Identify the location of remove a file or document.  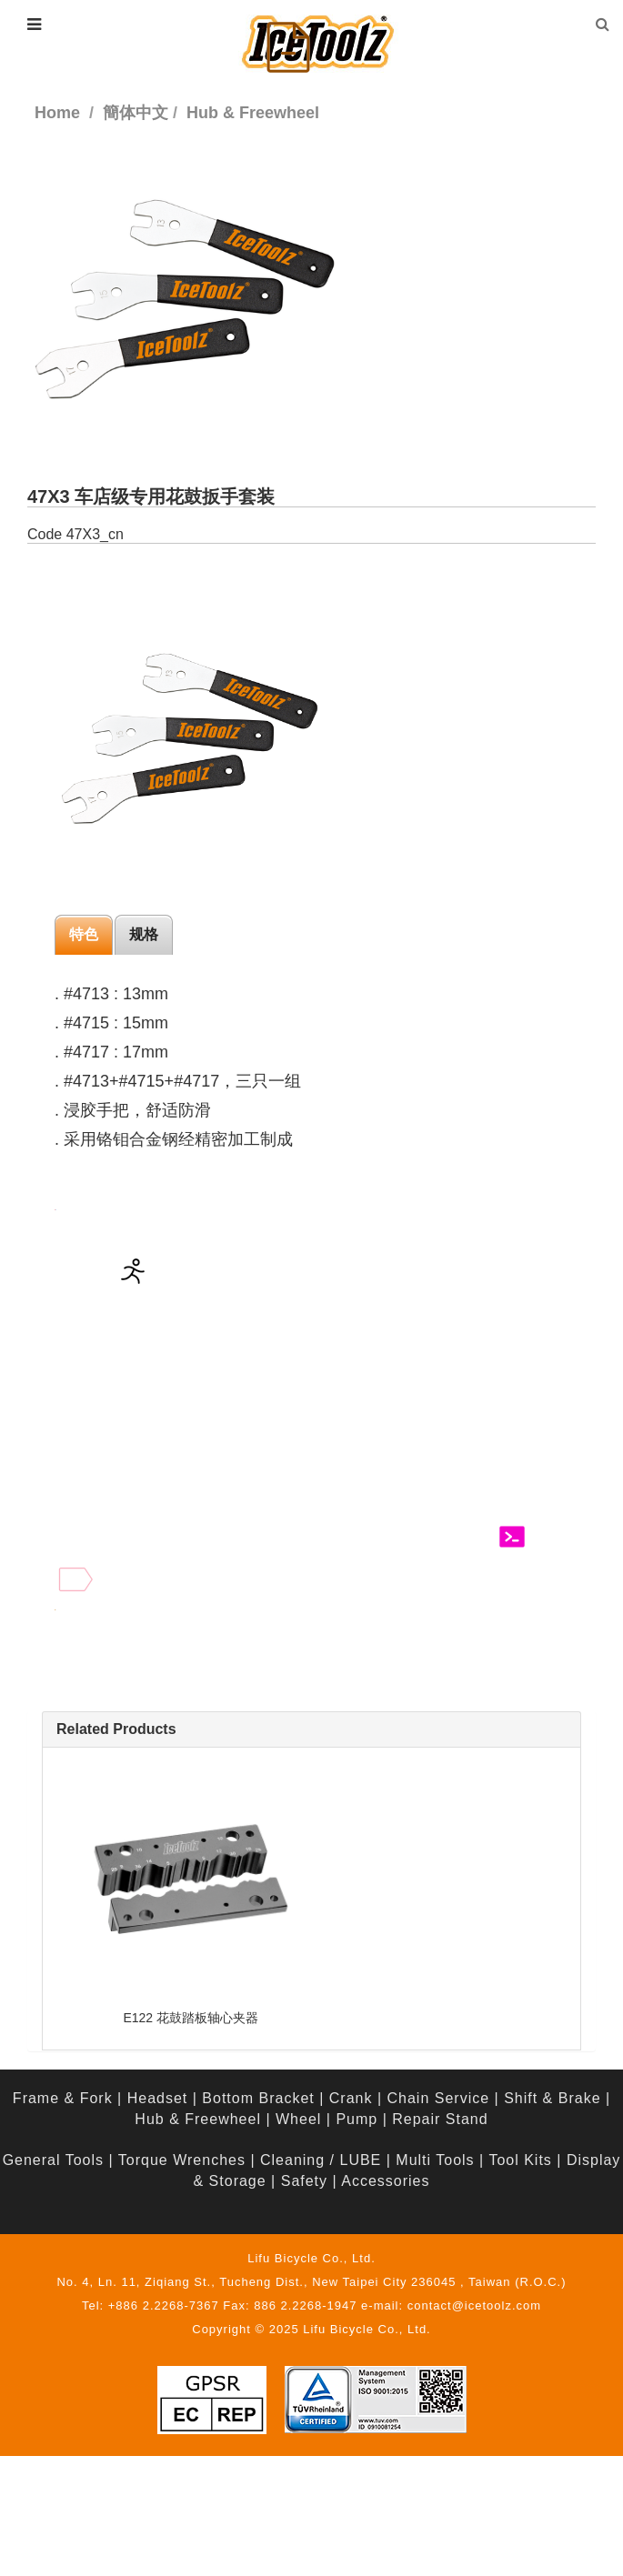
(288, 47).